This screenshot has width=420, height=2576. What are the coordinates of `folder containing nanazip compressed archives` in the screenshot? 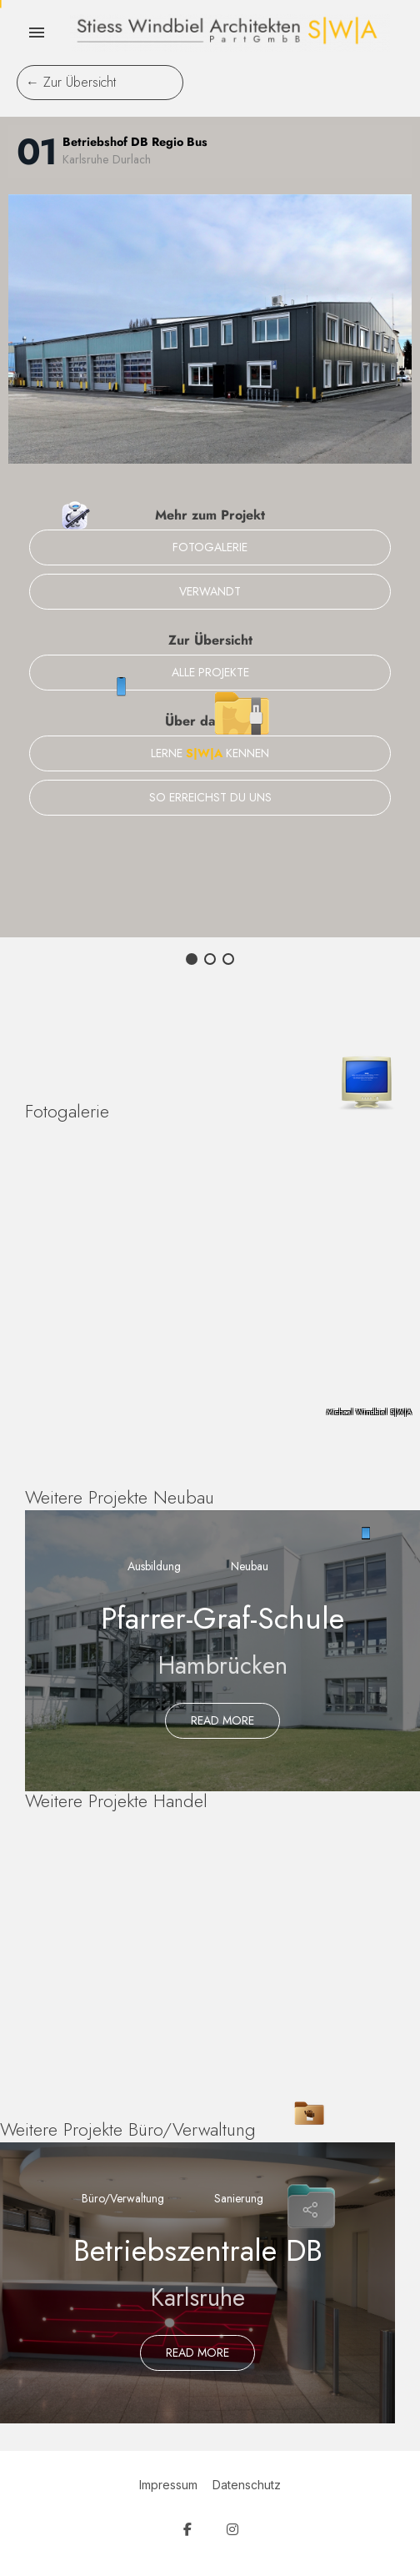 It's located at (242, 715).